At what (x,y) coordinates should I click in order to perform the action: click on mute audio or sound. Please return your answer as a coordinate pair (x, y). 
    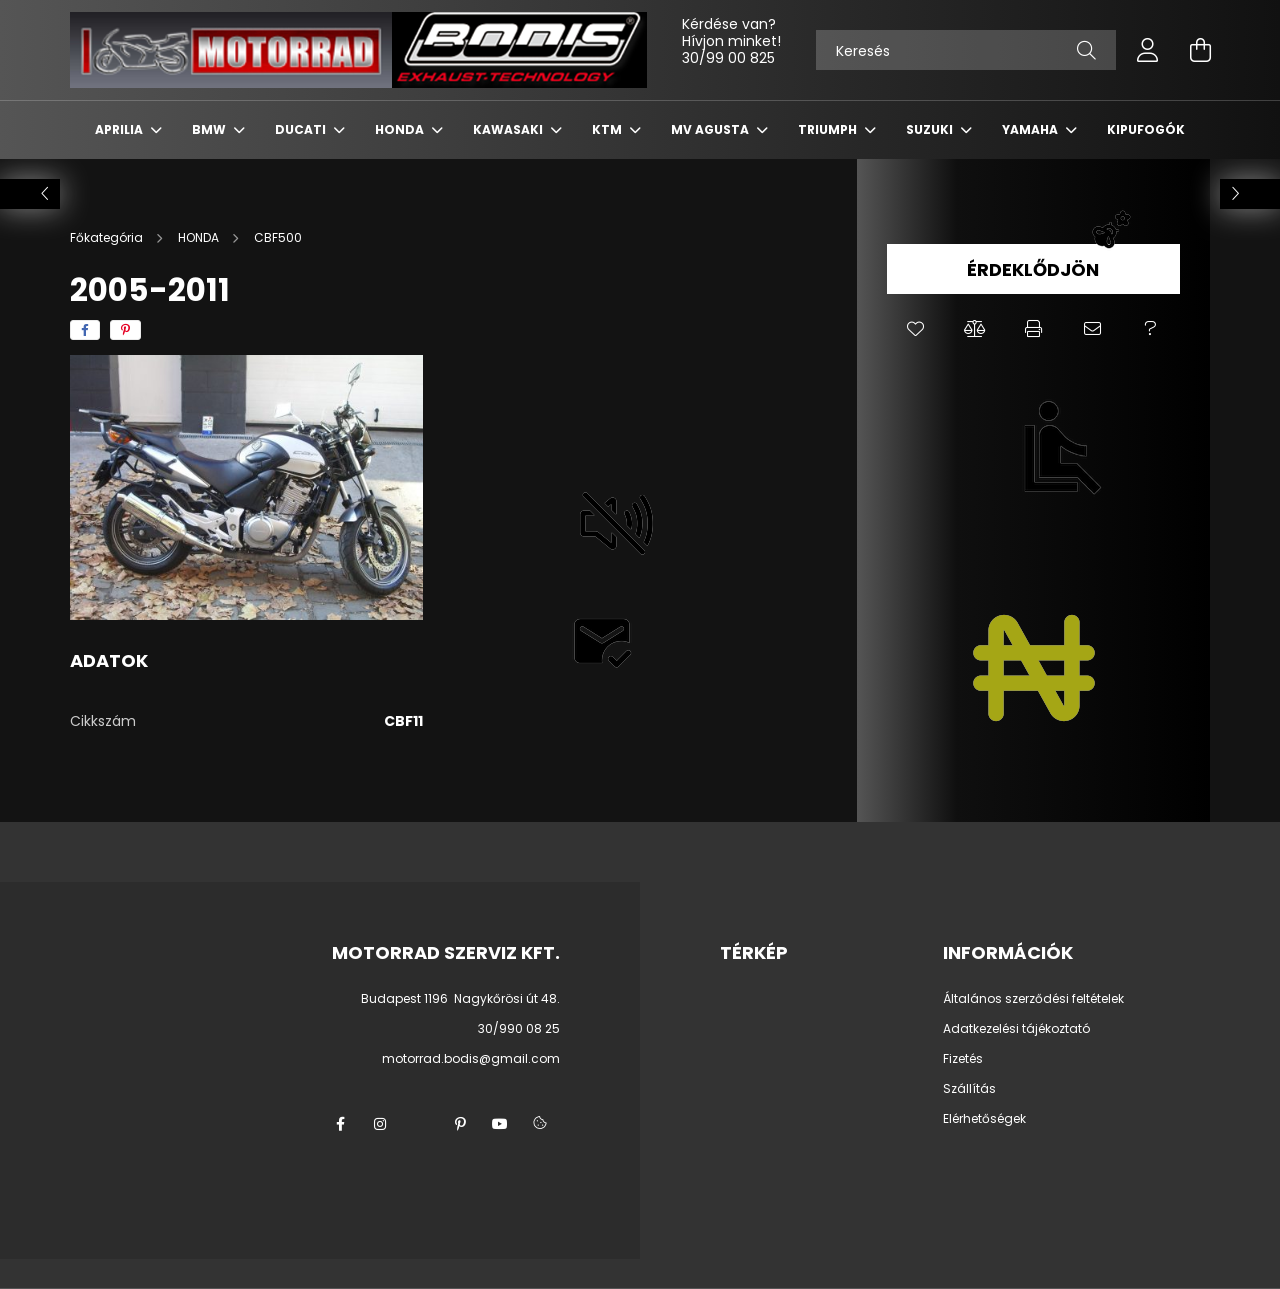
    Looking at the image, I should click on (616, 523).